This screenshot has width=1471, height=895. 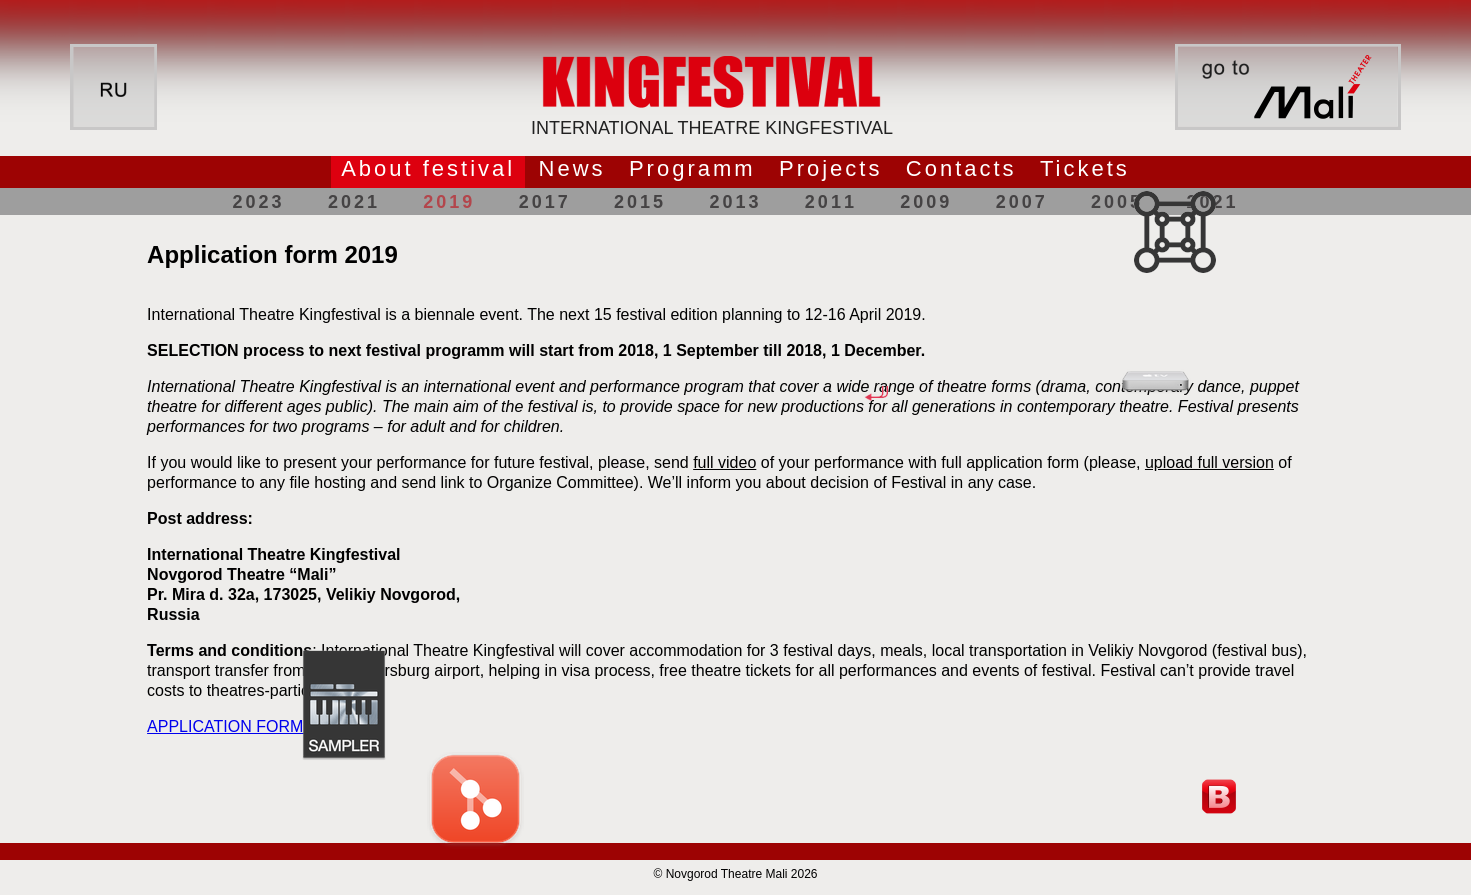 What do you see at coordinates (1155, 370) in the screenshot?
I see `apple tv device or app` at bounding box center [1155, 370].